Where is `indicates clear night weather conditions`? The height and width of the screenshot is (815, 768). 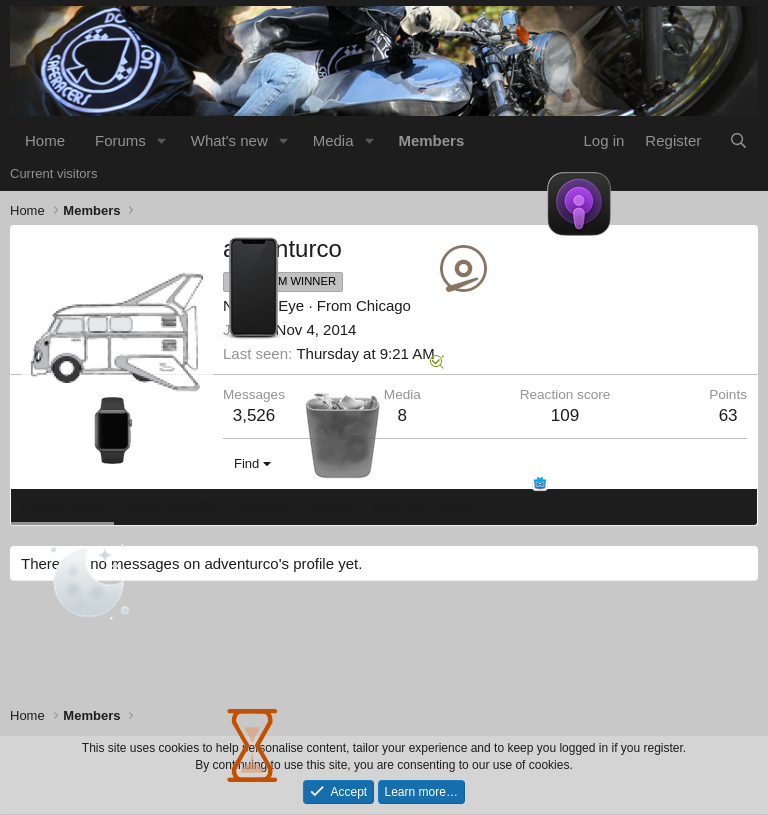
indicates clear night weather conditions is located at coordinates (90, 582).